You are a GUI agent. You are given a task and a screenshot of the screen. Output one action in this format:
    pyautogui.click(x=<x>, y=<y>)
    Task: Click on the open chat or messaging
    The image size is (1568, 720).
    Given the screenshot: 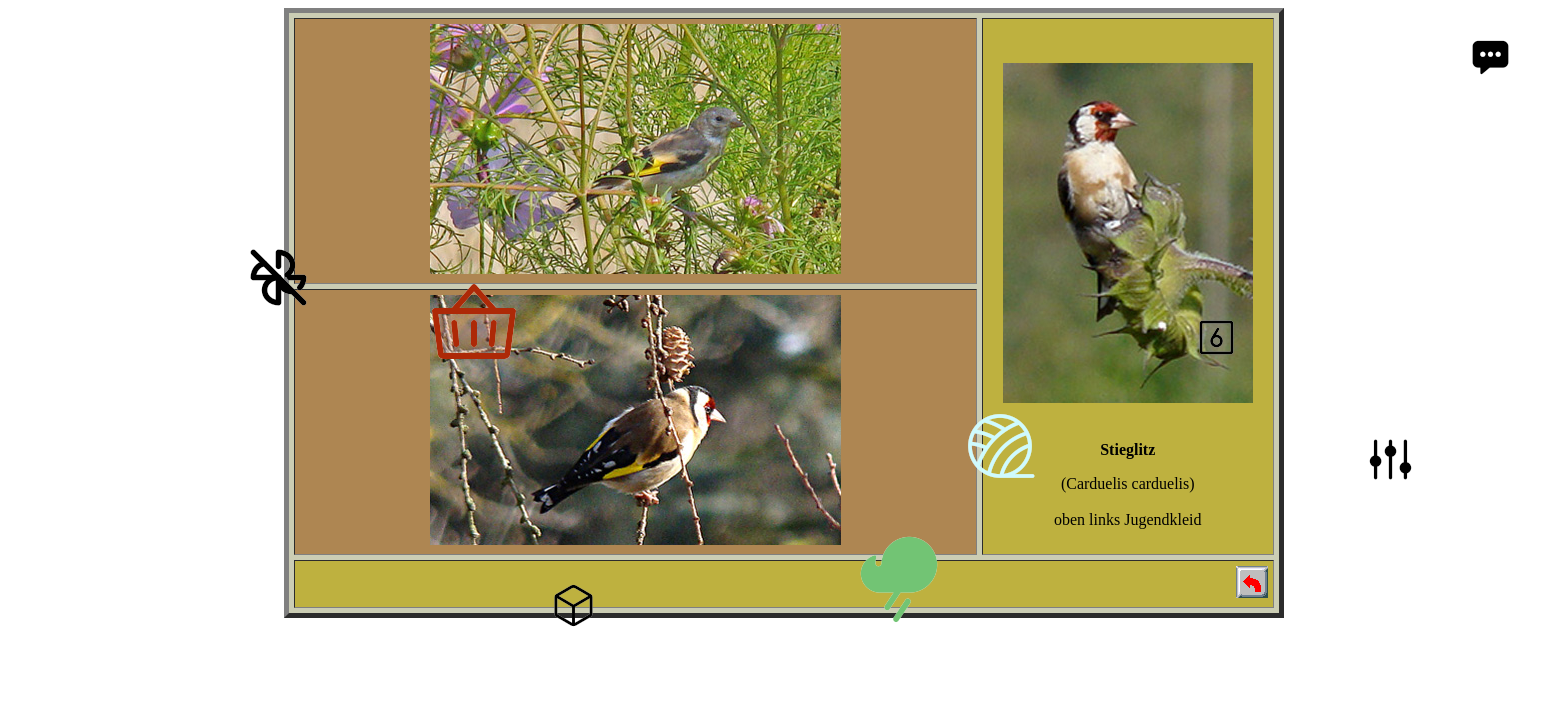 What is the action you would take?
    pyautogui.click(x=1490, y=57)
    